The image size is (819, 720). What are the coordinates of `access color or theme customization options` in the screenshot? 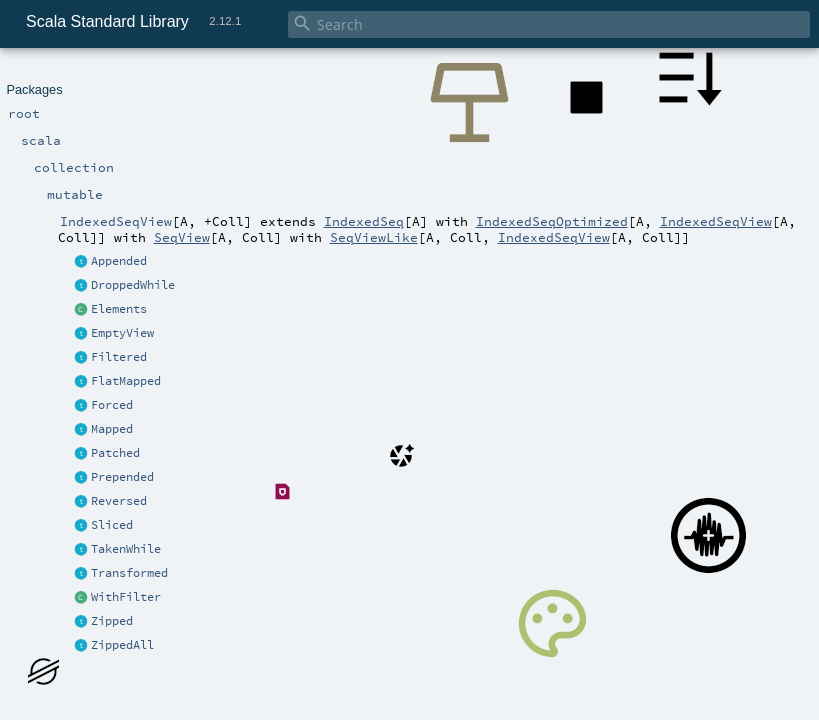 It's located at (552, 623).